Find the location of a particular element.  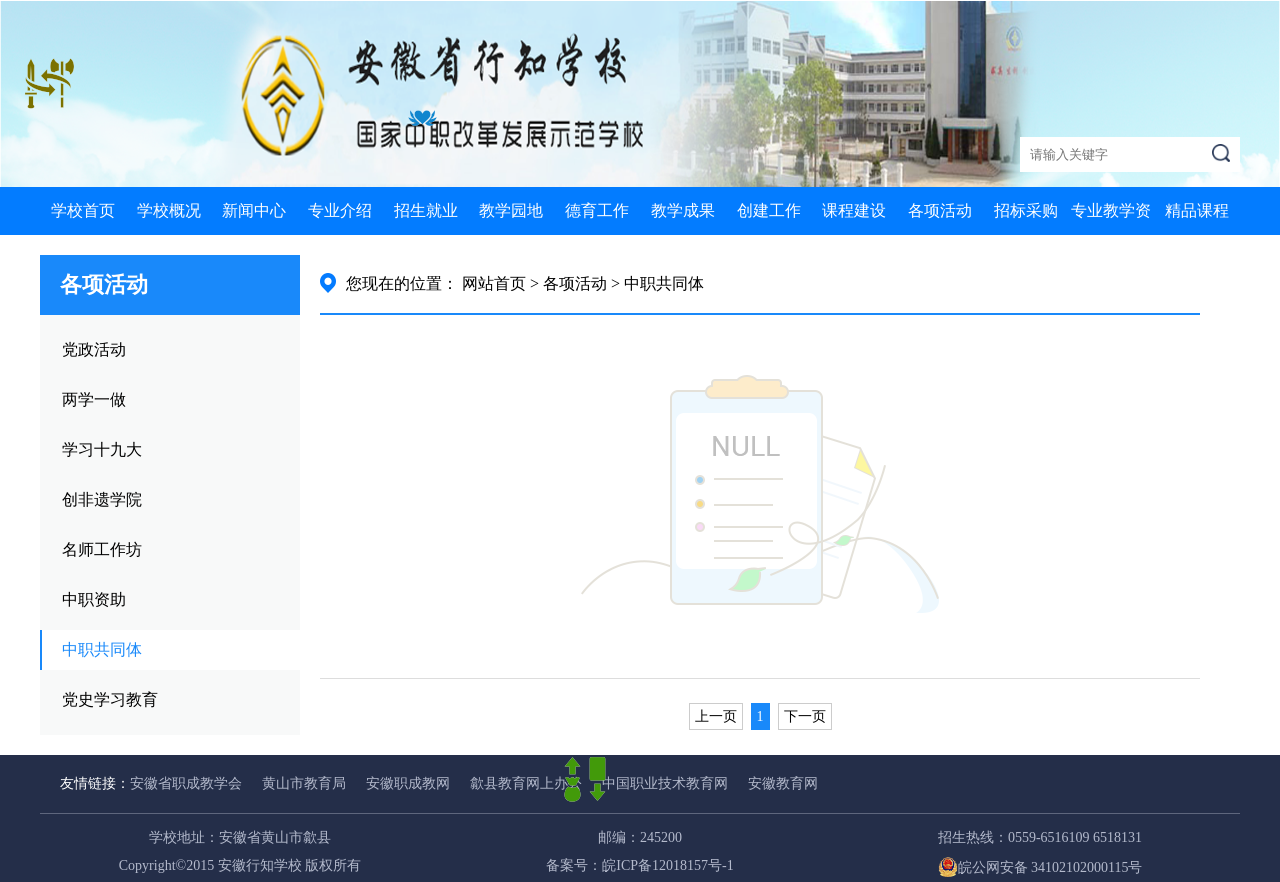

purchase in-game cards or items is located at coordinates (585, 779).